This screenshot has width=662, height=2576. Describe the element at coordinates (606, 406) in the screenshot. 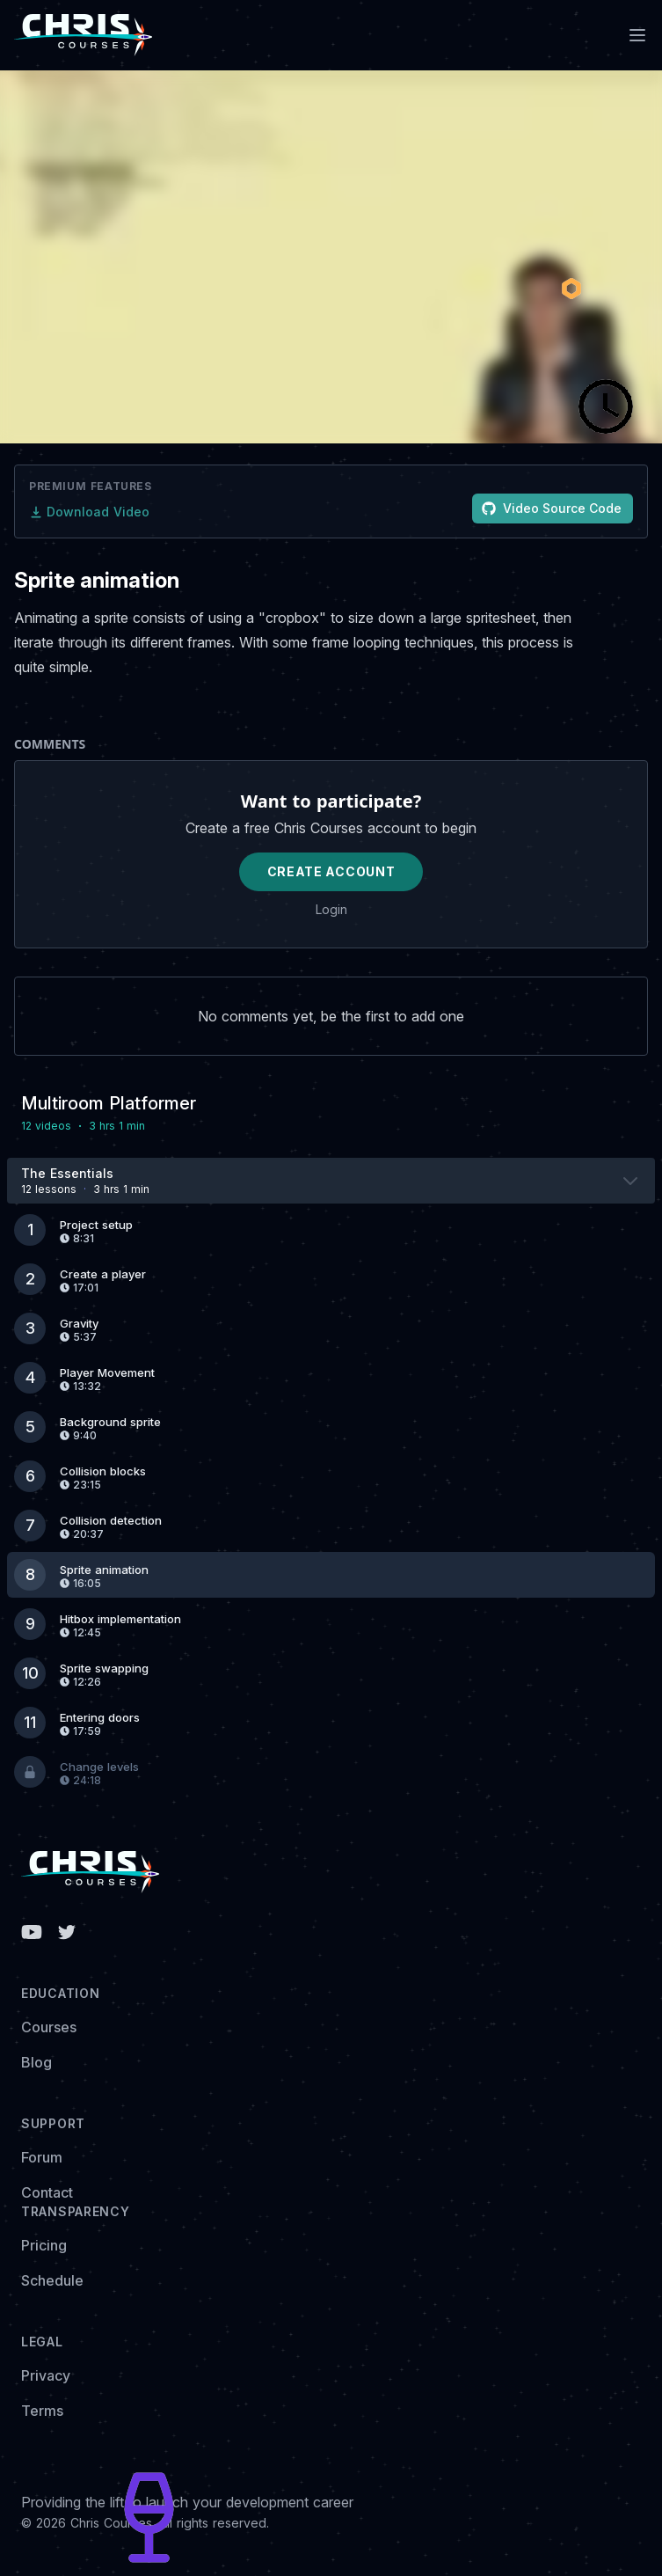

I see `view time or clock settings` at that location.